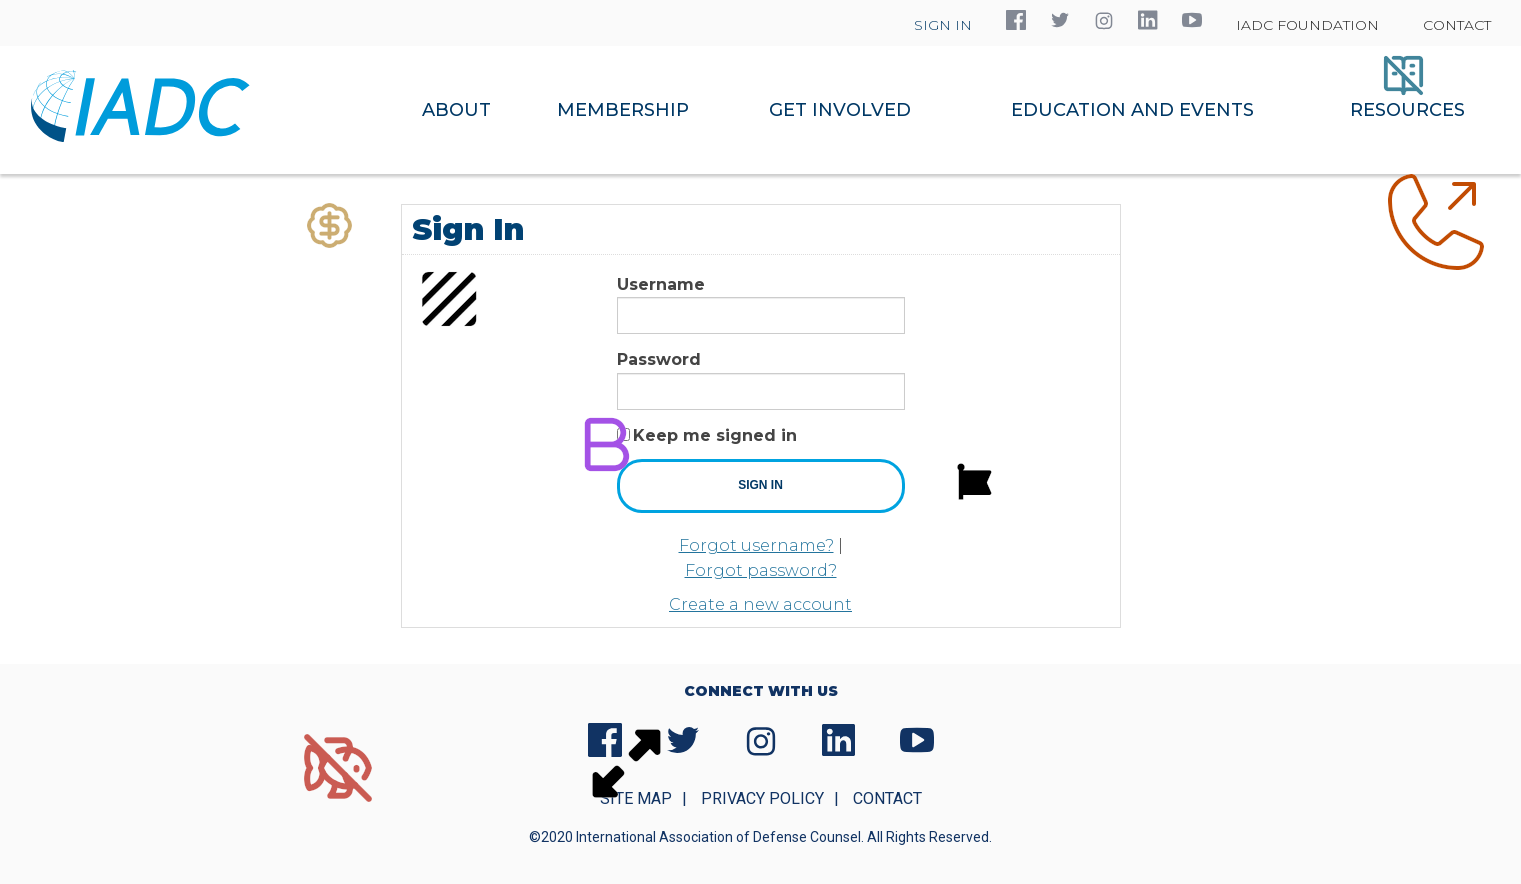 The image size is (1521, 884). What do you see at coordinates (974, 481) in the screenshot?
I see `font awesome brand logo` at bounding box center [974, 481].